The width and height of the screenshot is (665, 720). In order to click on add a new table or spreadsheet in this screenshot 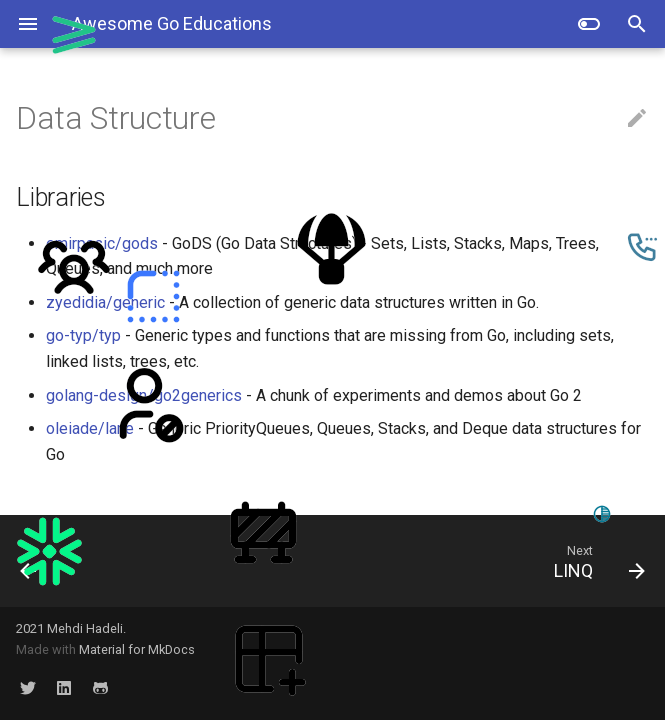, I will do `click(269, 659)`.